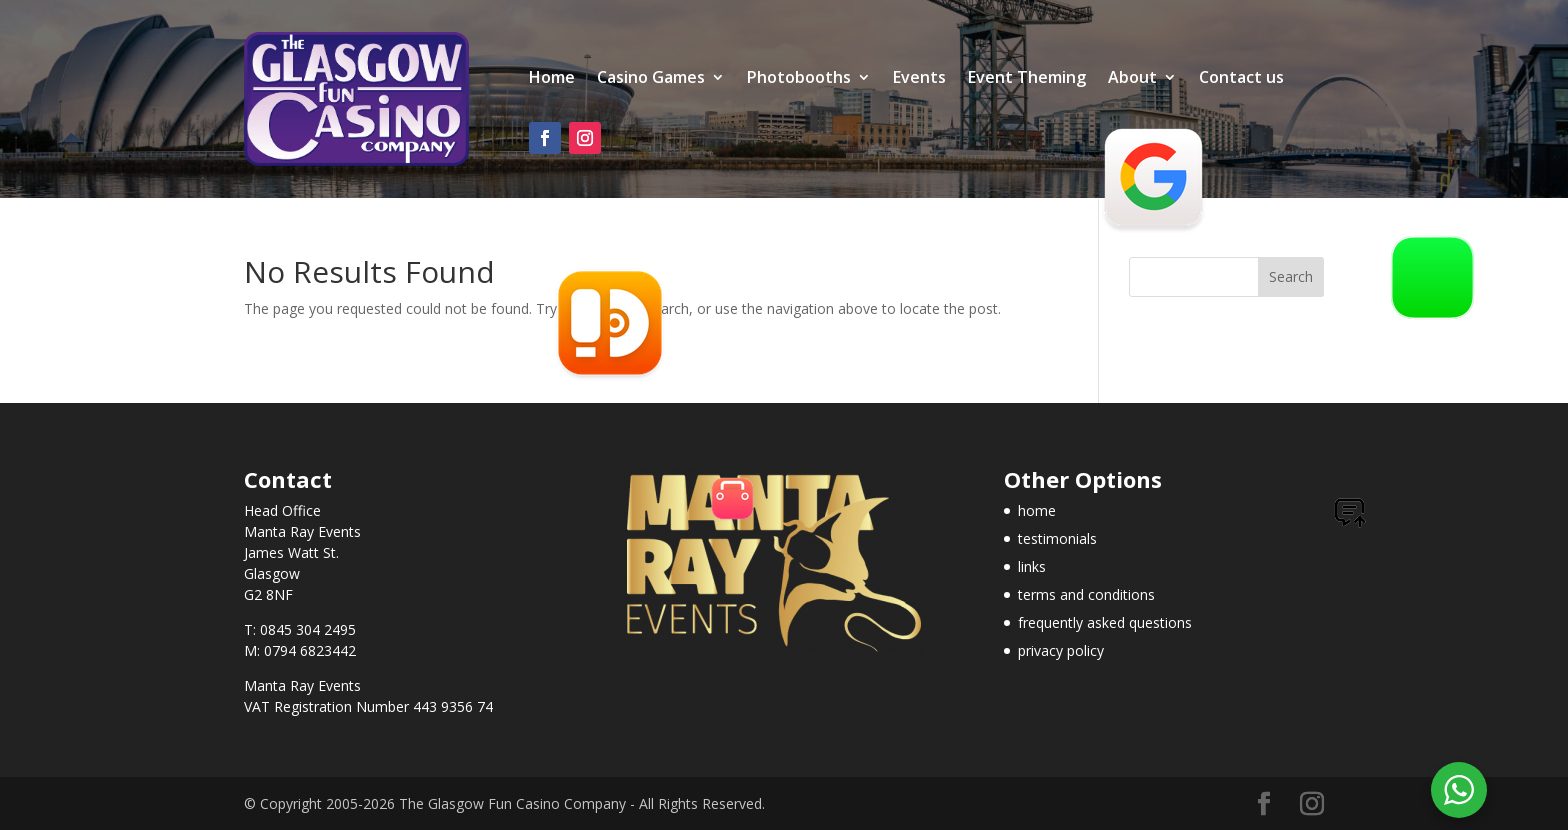 This screenshot has width=1568, height=830. Describe the element at coordinates (1153, 177) in the screenshot. I see `open the Google app` at that location.